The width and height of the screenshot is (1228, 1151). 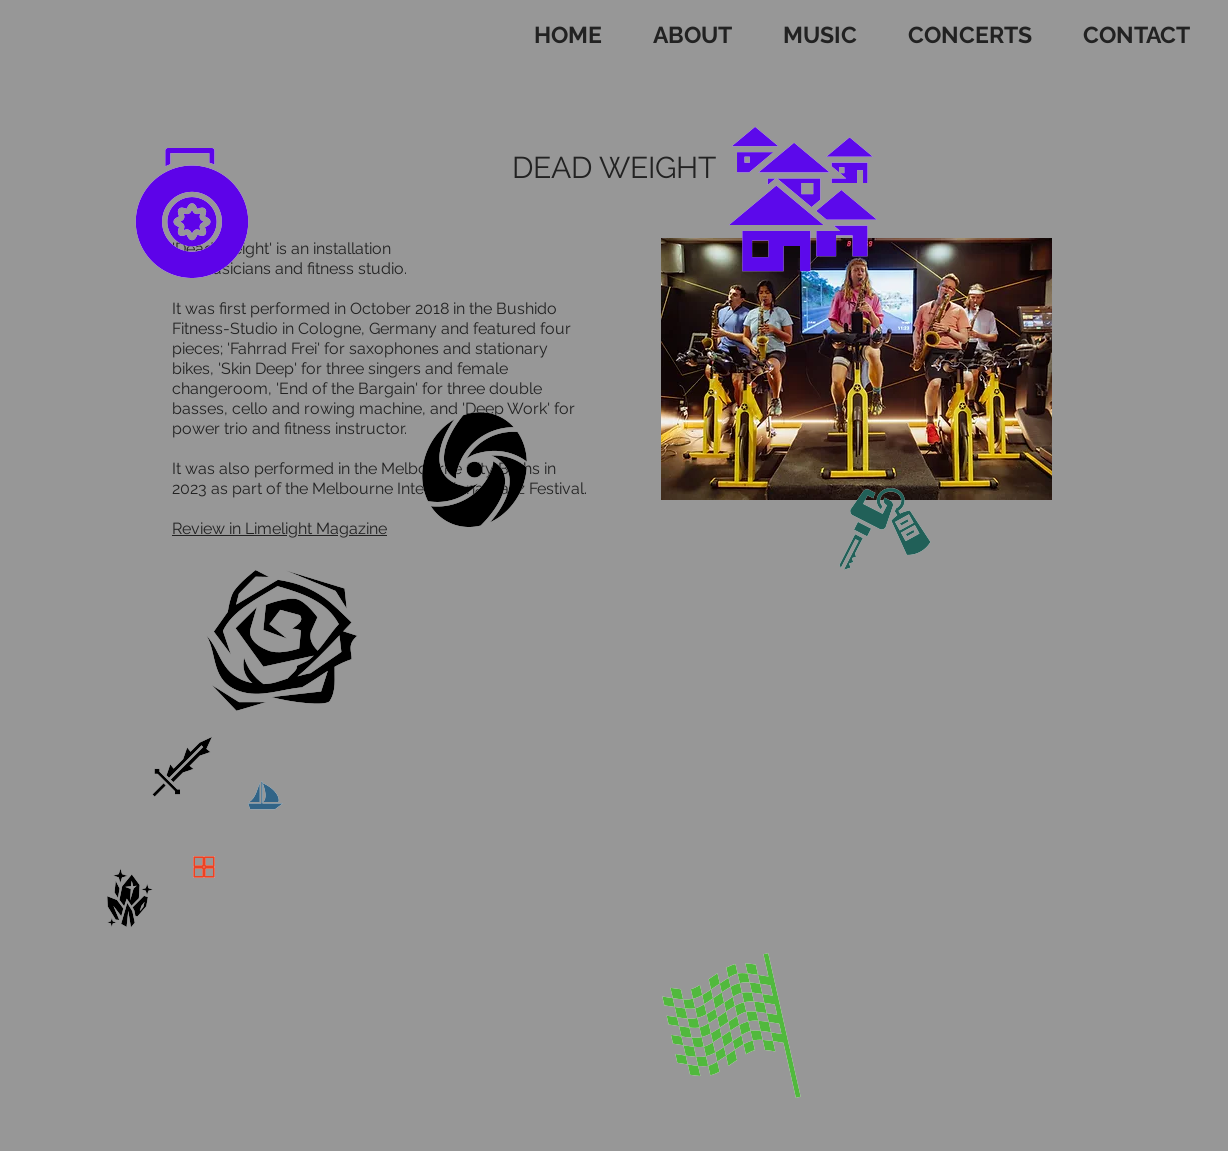 I want to click on view village or settlement on map, so click(x=803, y=199).